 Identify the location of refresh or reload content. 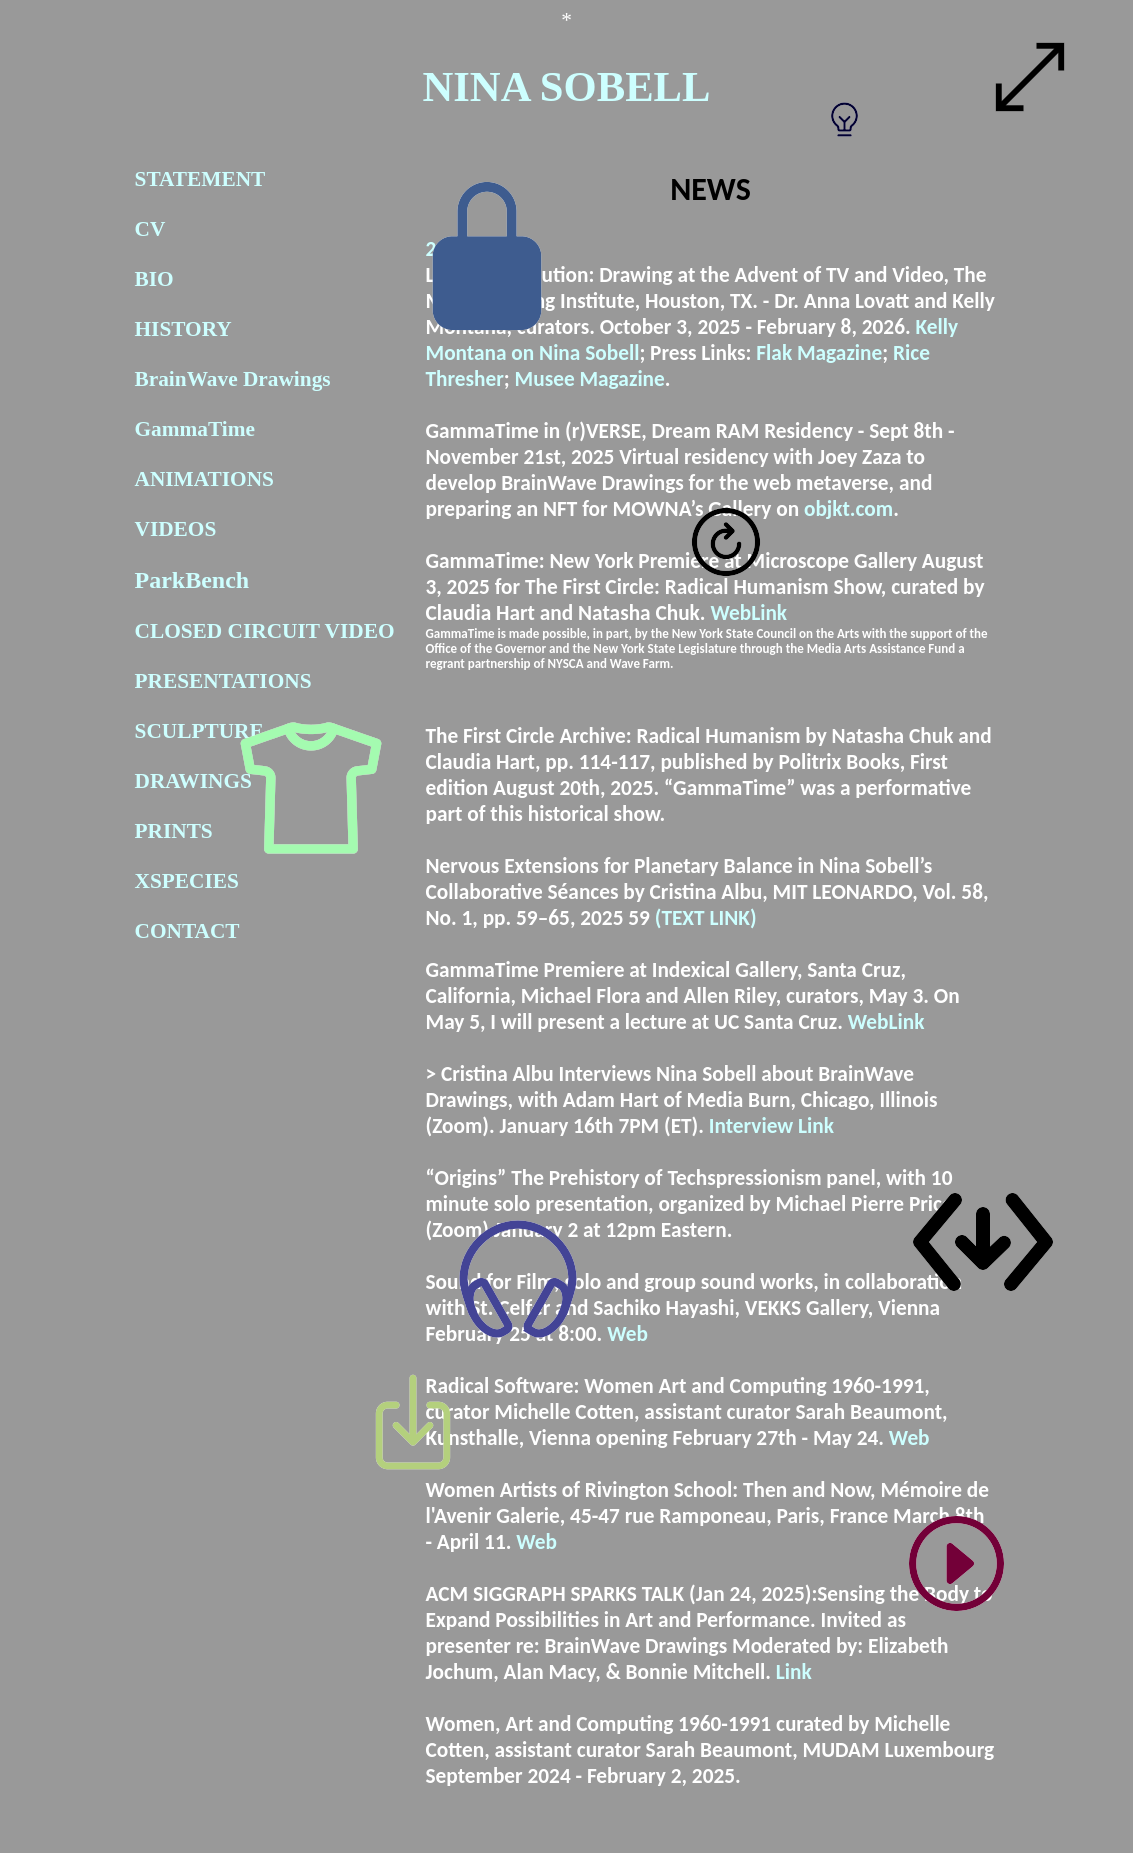
(726, 542).